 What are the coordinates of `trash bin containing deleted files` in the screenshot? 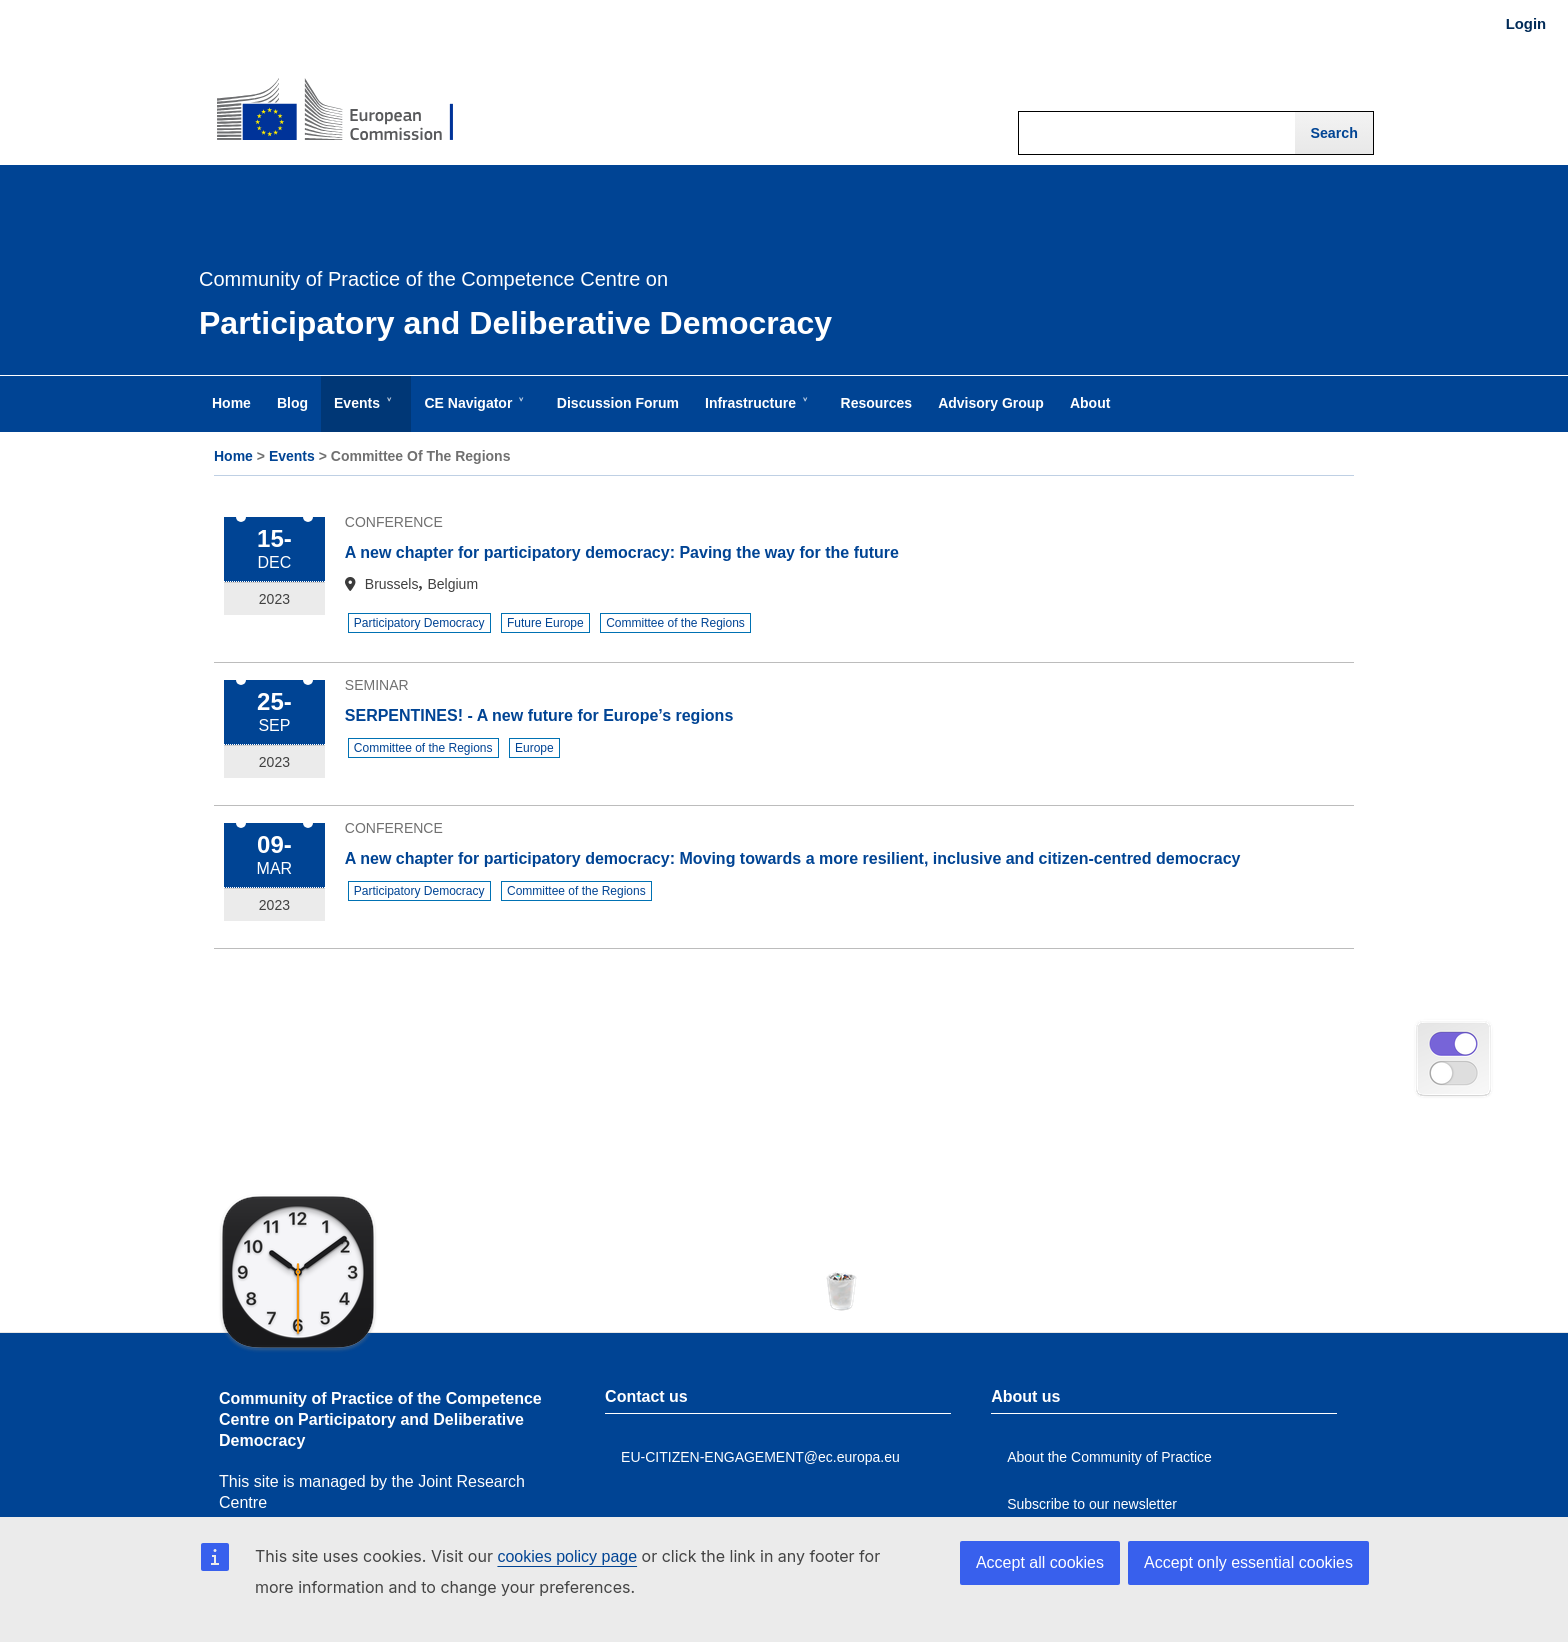 It's located at (841, 1291).